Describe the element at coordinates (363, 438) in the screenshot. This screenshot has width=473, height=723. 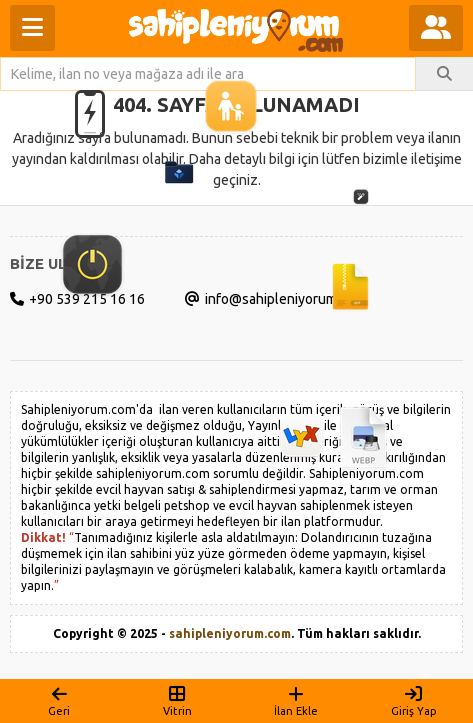
I see `a webp image file` at that location.